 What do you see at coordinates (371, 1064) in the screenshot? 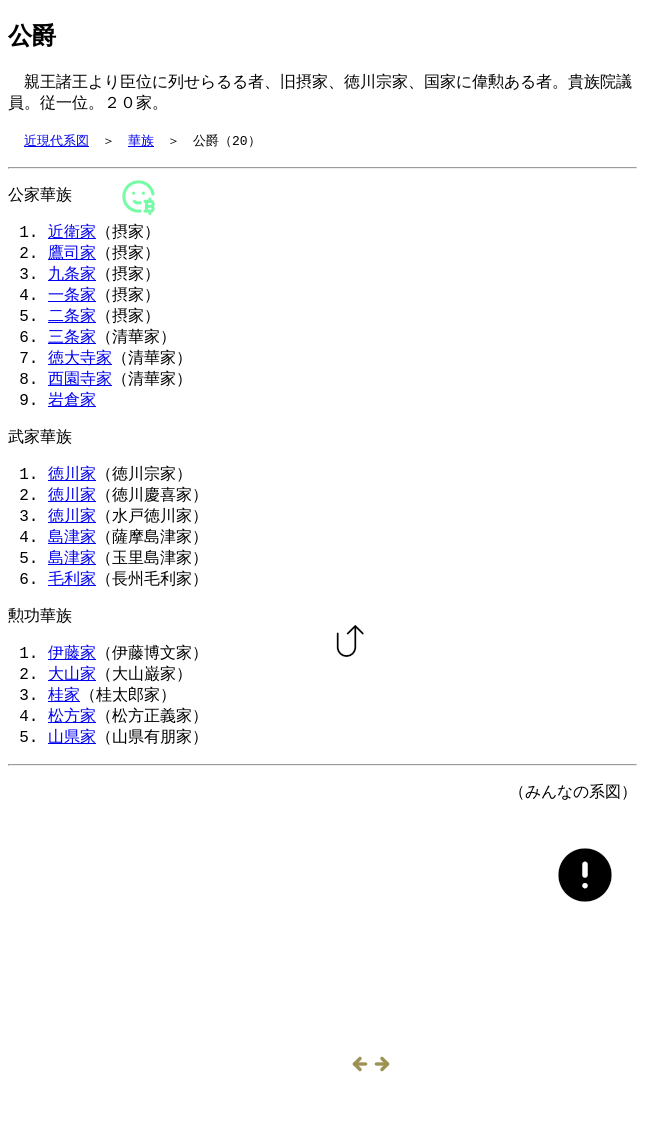
I see `adjust horizontal position or spacing` at bounding box center [371, 1064].